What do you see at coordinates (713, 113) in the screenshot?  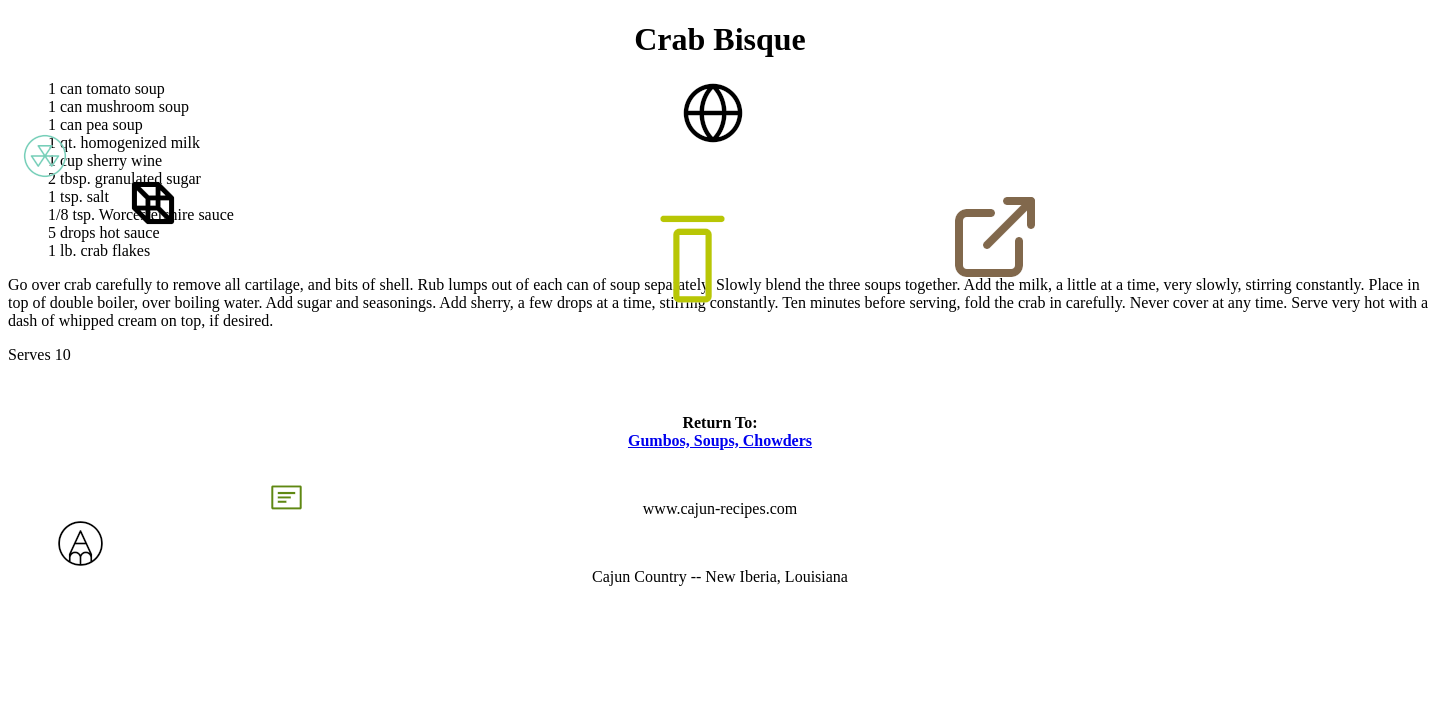 I see `access website or browse the web` at bounding box center [713, 113].